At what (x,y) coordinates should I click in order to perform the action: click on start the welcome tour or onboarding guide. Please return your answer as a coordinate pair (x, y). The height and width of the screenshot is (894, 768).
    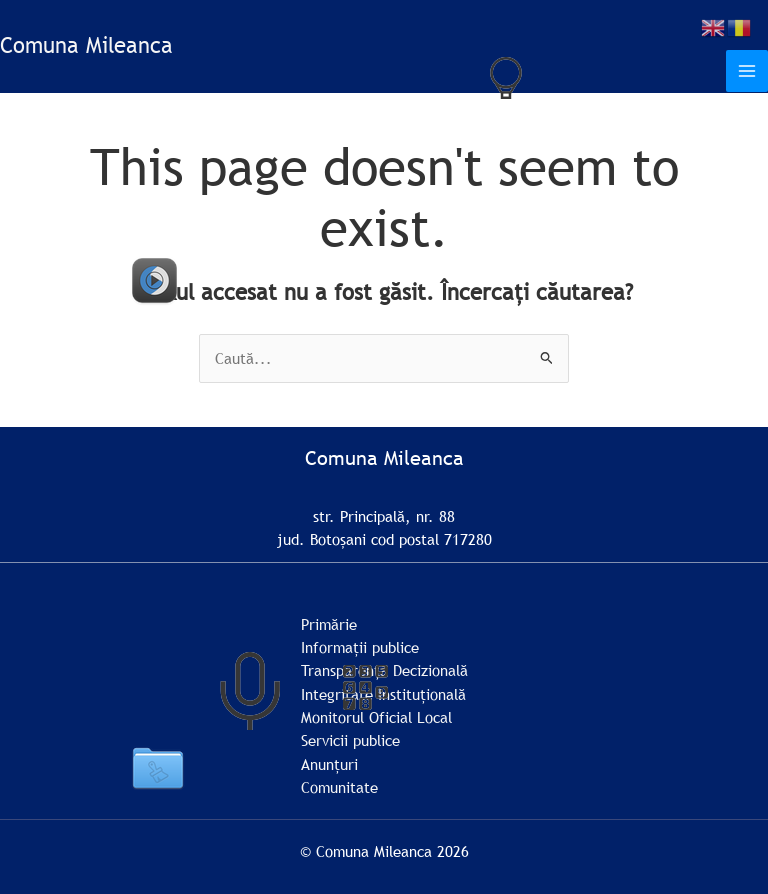
    Looking at the image, I should click on (506, 78).